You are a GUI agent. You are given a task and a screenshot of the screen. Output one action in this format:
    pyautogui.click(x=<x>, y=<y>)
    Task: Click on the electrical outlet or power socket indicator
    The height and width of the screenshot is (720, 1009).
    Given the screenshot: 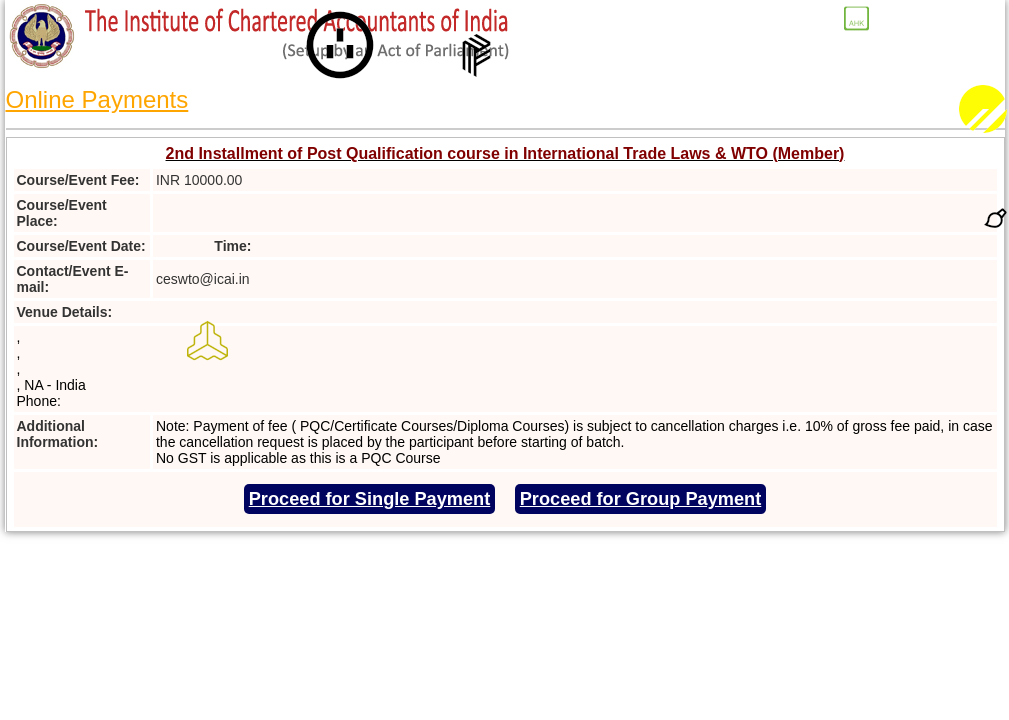 What is the action you would take?
    pyautogui.click(x=340, y=45)
    